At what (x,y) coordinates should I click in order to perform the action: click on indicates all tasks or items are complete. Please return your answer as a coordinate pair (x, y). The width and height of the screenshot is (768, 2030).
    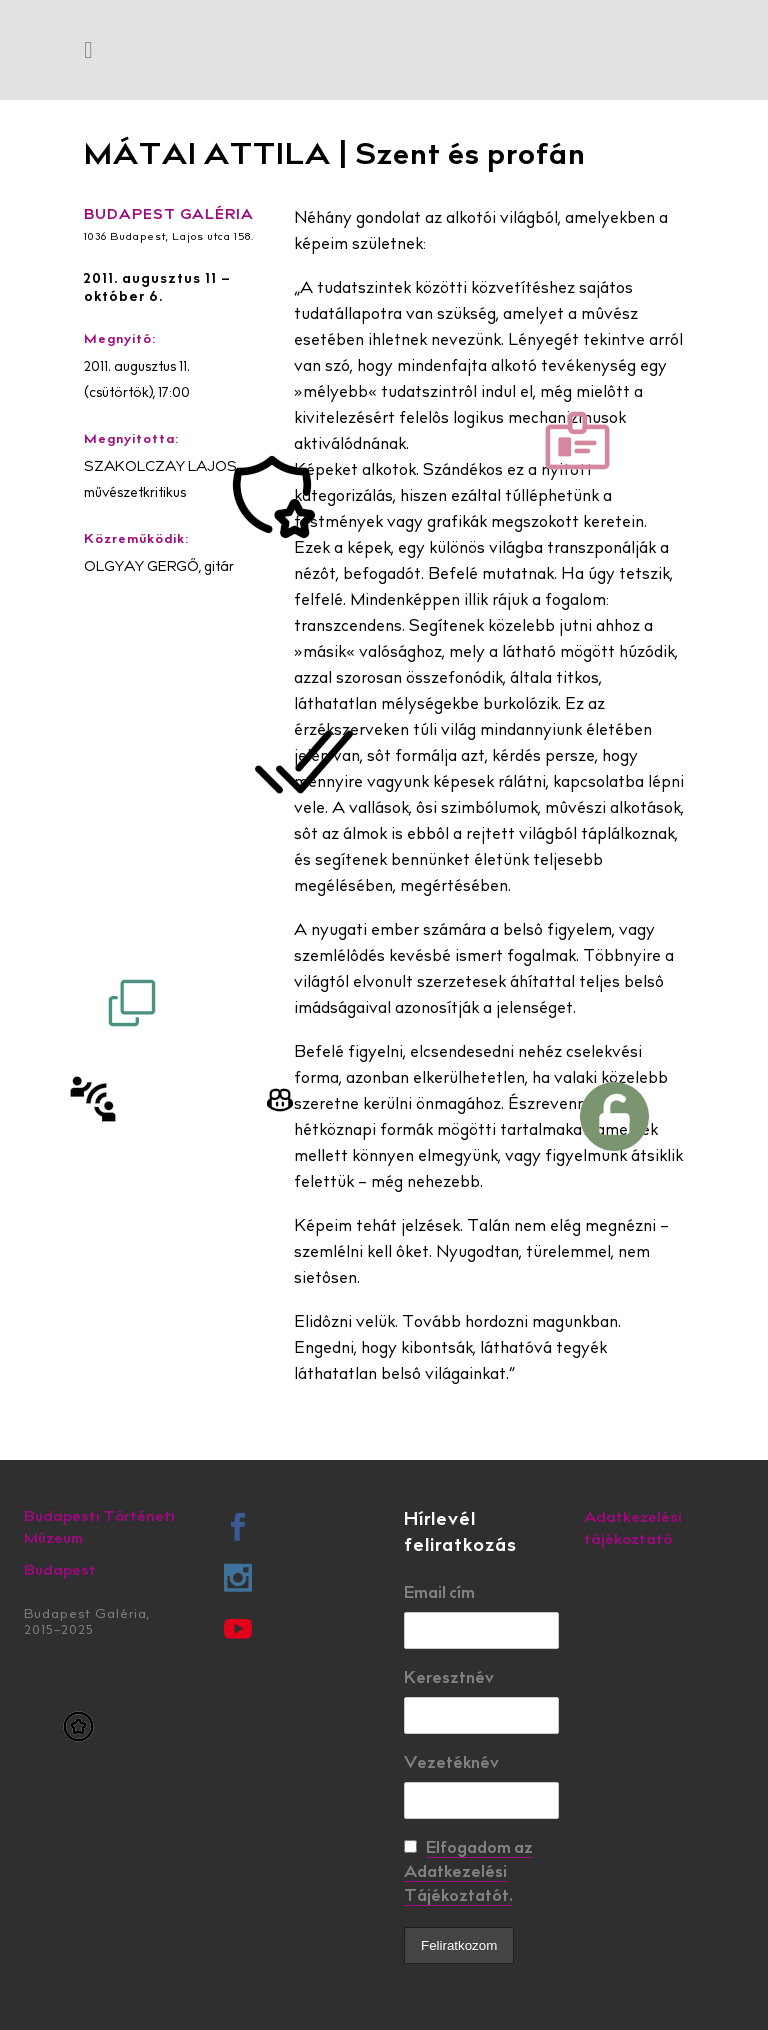
    Looking at the image, I should click on (304, 762).